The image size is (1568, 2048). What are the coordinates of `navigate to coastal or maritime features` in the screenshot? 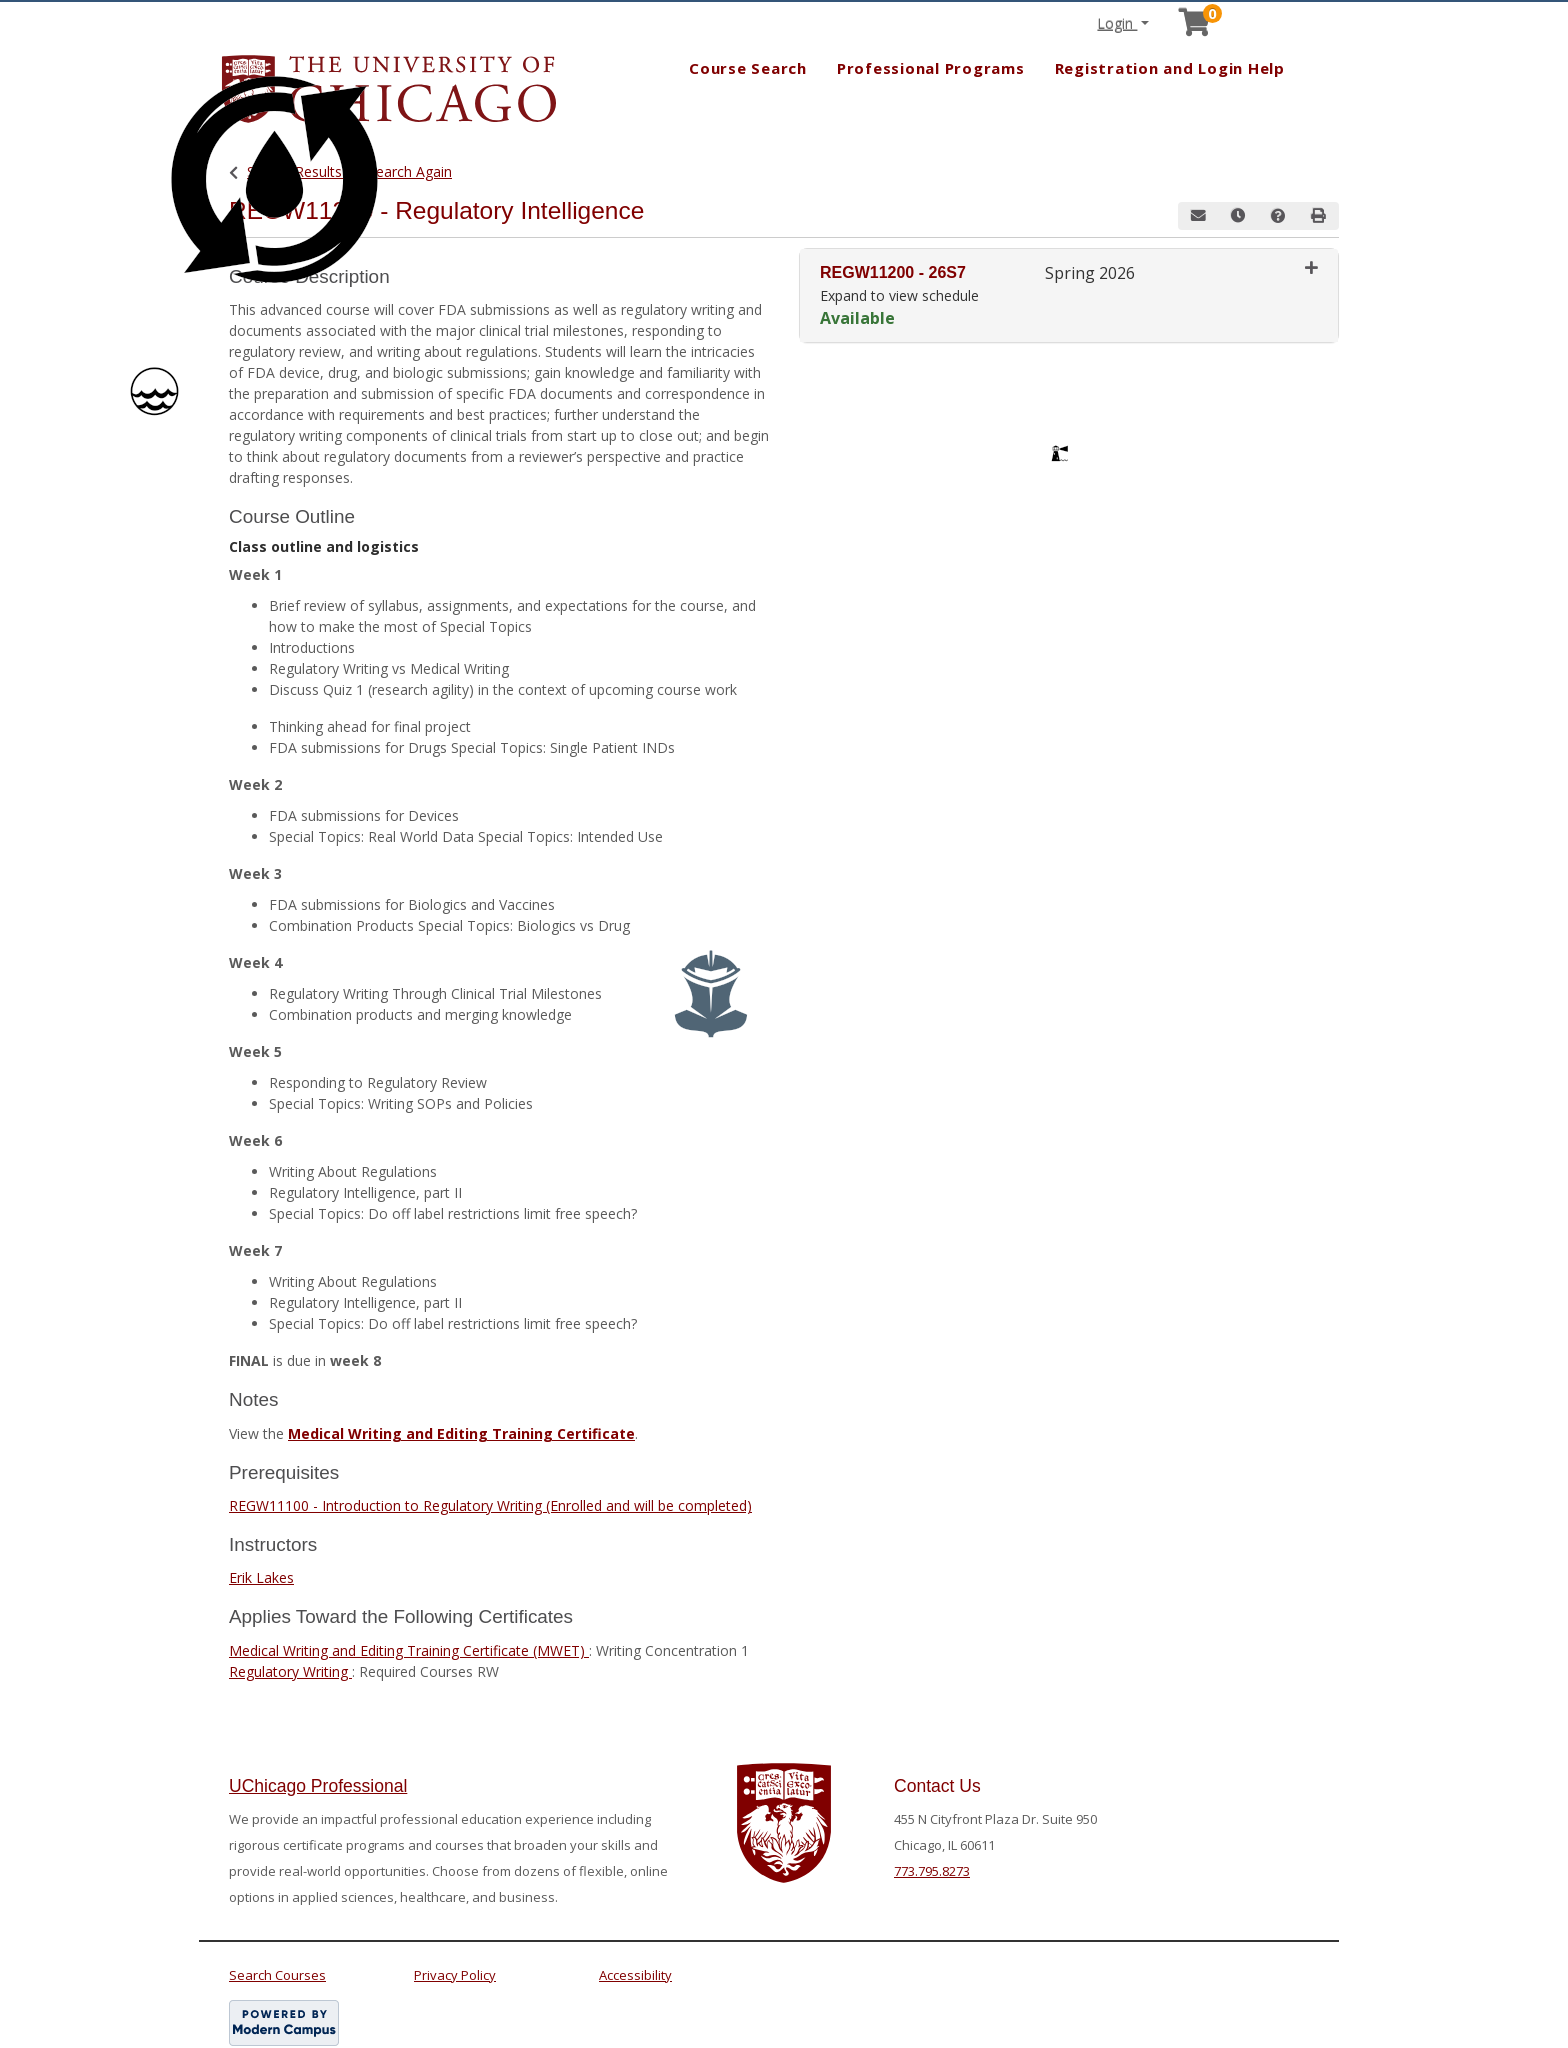 It's located at (1060, 453).